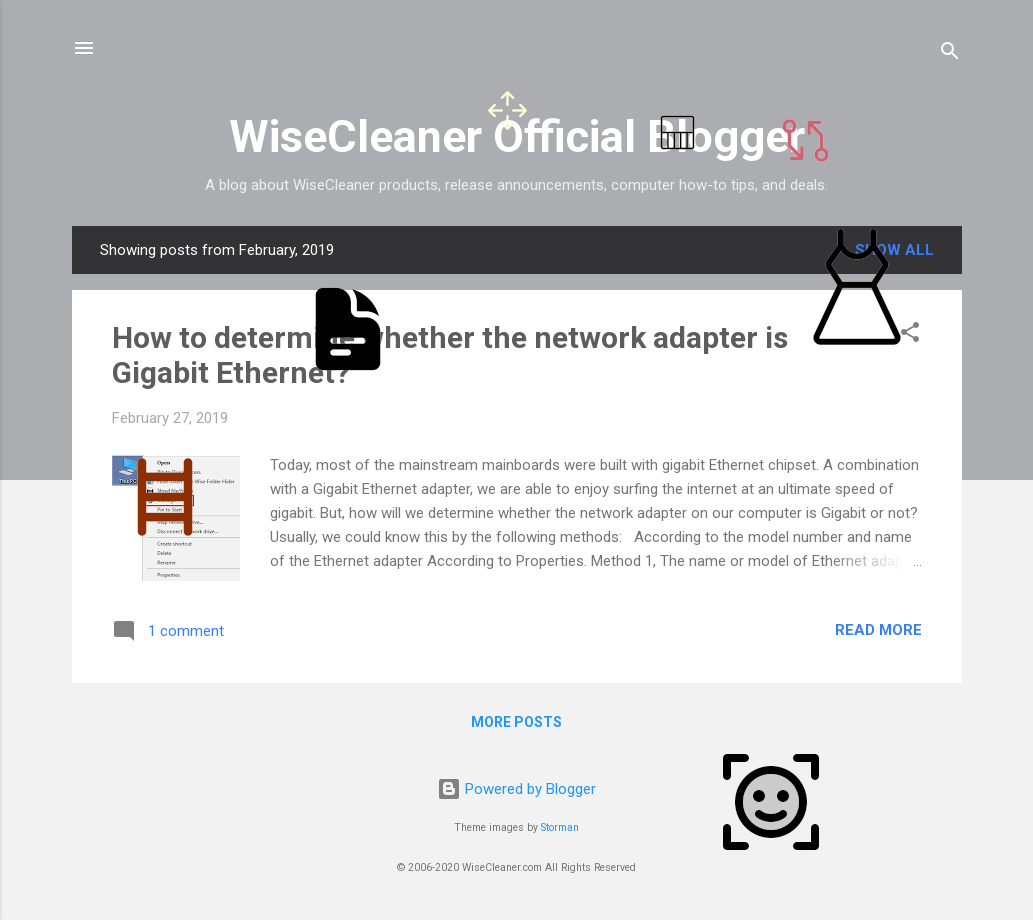 Image resolution: width=1033 pixels, height=920 pixels. Describe the element at coordinates (805, 140) in the screenshot. I see `view code changes between versions` at that location.